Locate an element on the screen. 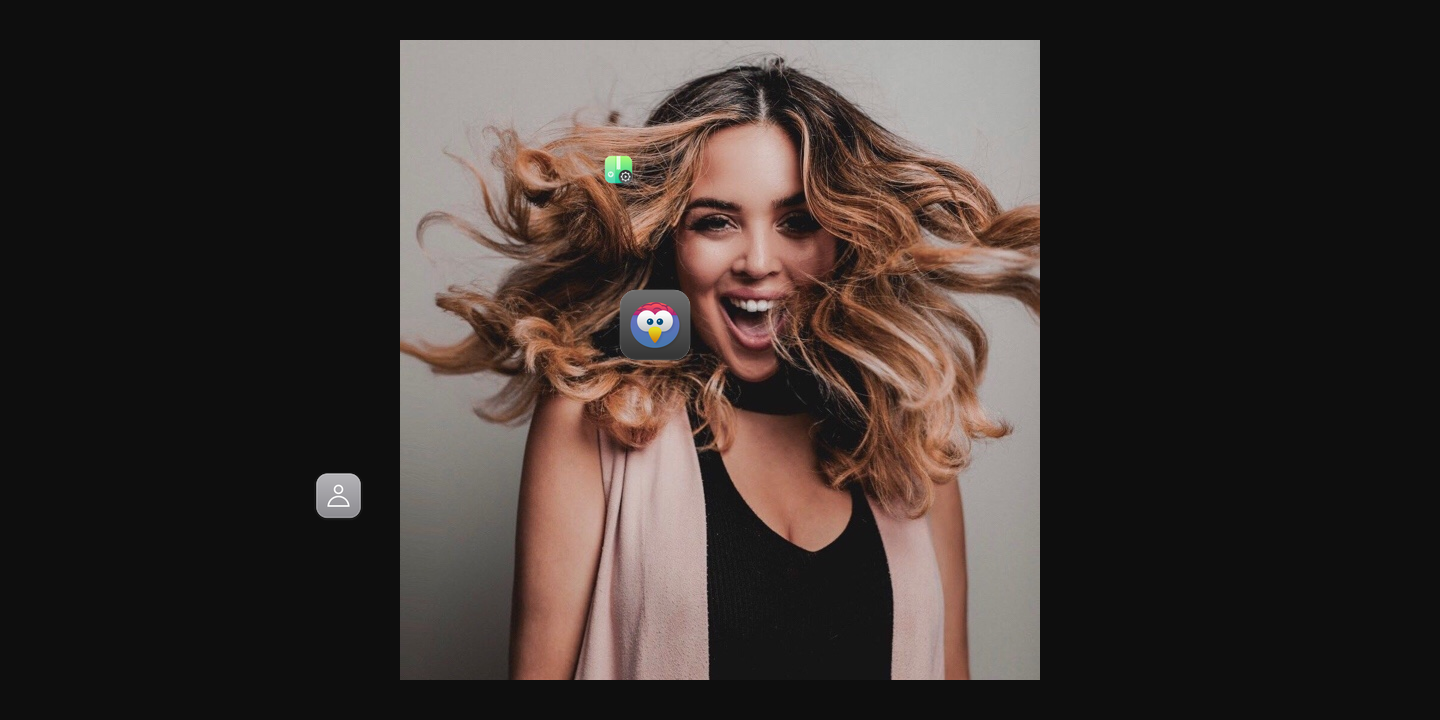 The width and height of the screenshot is (1440, 720). open YaST AutoYaST system configuration tool is located at coordinates (618, 169).